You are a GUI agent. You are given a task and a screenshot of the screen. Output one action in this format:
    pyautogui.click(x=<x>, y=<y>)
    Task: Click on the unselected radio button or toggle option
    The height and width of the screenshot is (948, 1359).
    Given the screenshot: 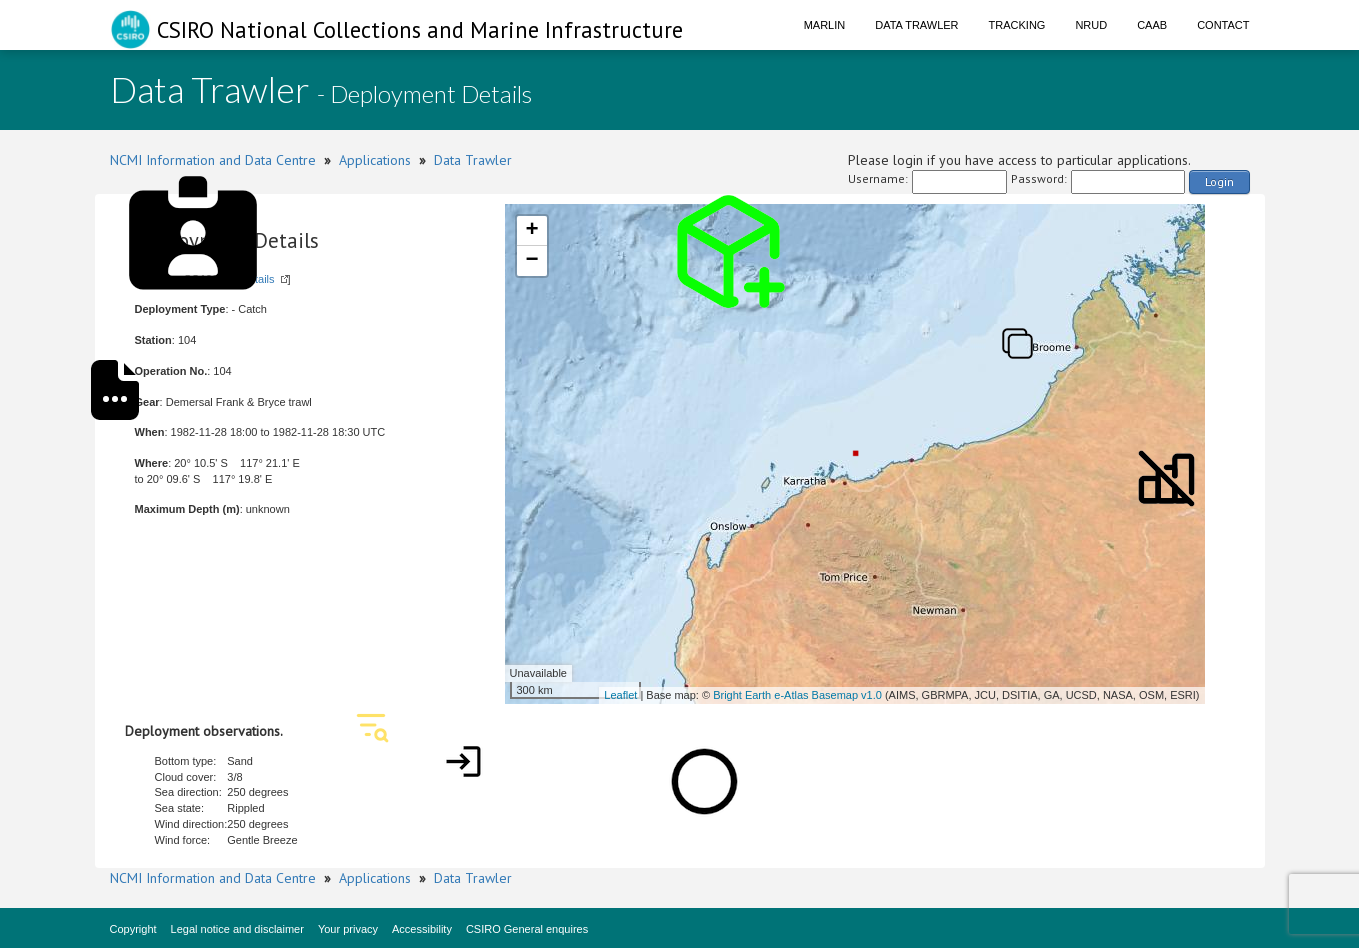 What is the action you would take?
    pyautogui.click(x=704, y=781)
    